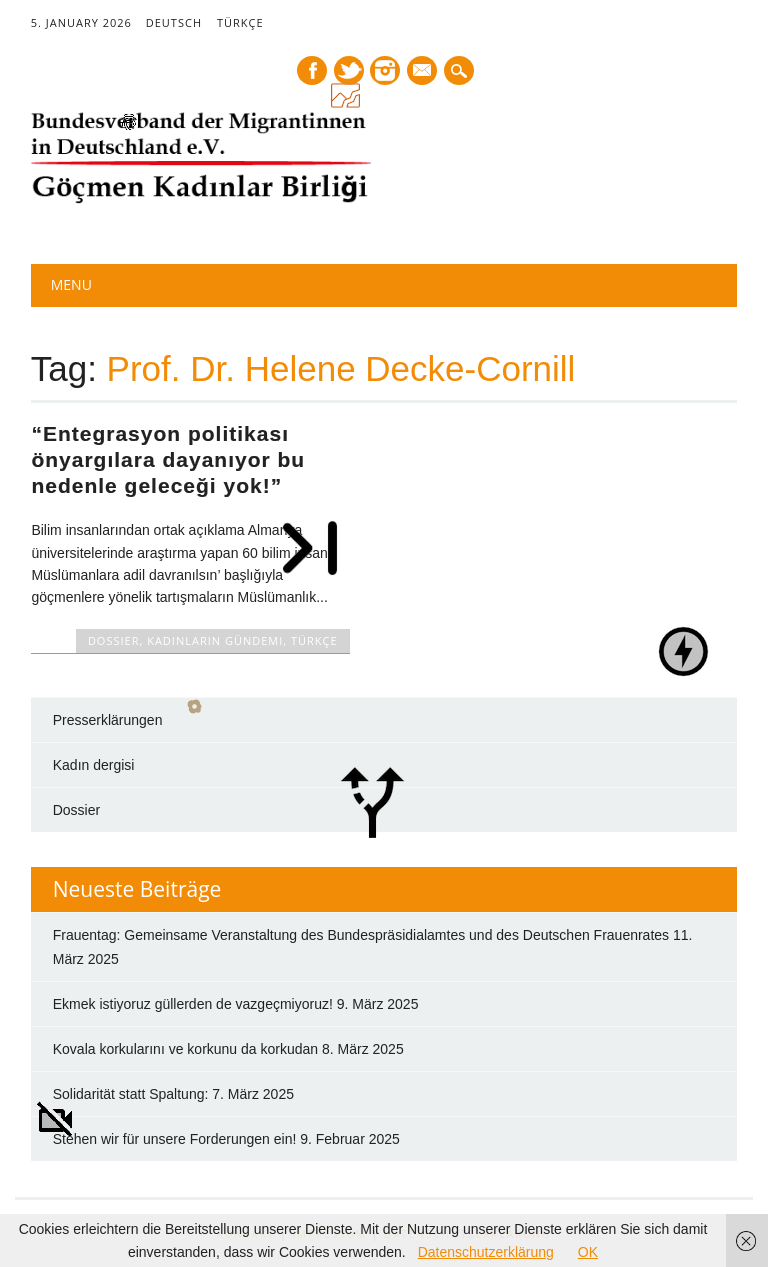  I want to click on indicates breakfast or morning meal options, so click(194, 706).